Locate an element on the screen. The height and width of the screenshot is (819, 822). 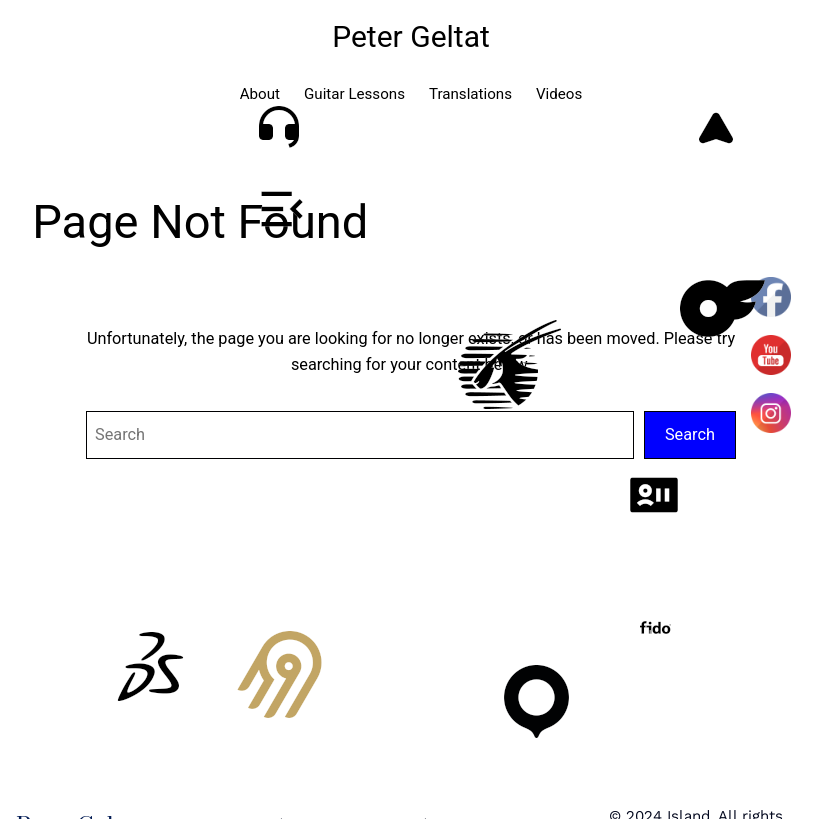
contact customer support is located at coordinates (279, 126).